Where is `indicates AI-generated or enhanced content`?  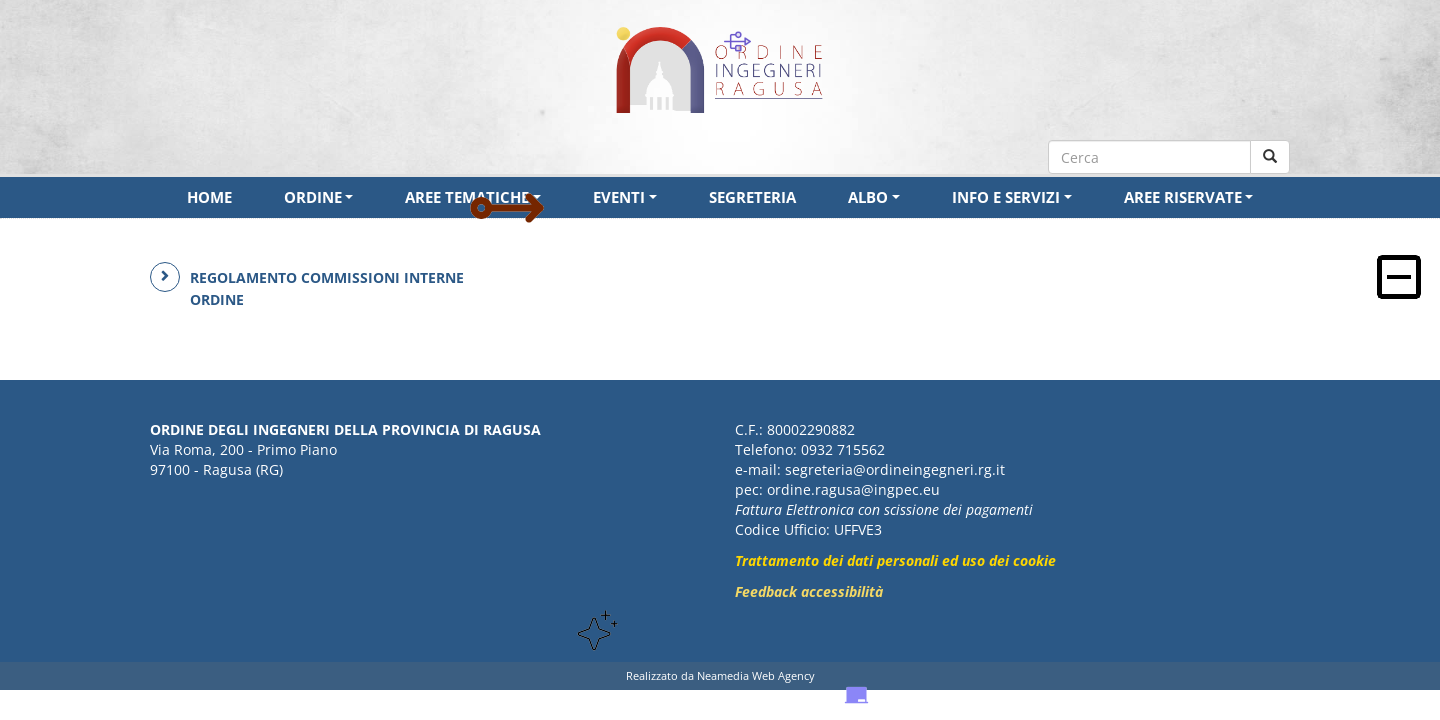 indicates AI-generated or enhanced content is located at coordinates (597, 631).